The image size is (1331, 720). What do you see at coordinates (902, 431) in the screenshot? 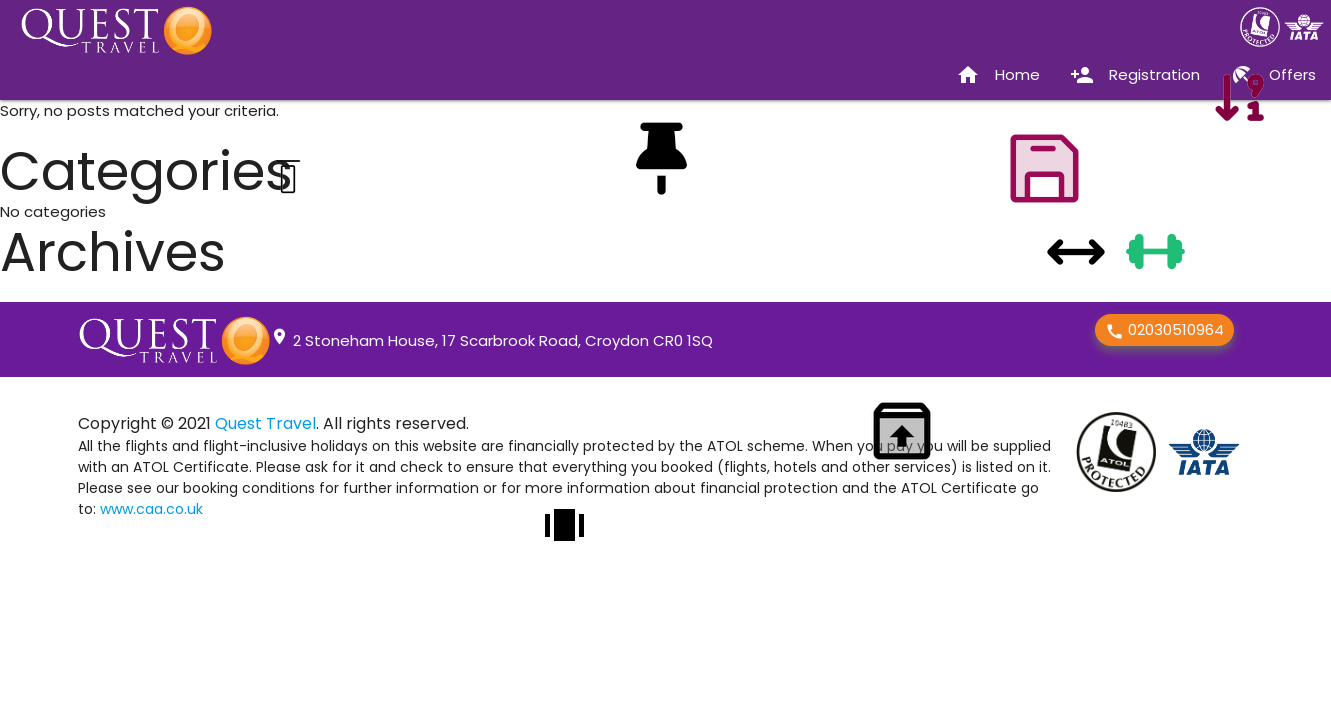
I see `restore item from archive` at bounding box center [902, 431].